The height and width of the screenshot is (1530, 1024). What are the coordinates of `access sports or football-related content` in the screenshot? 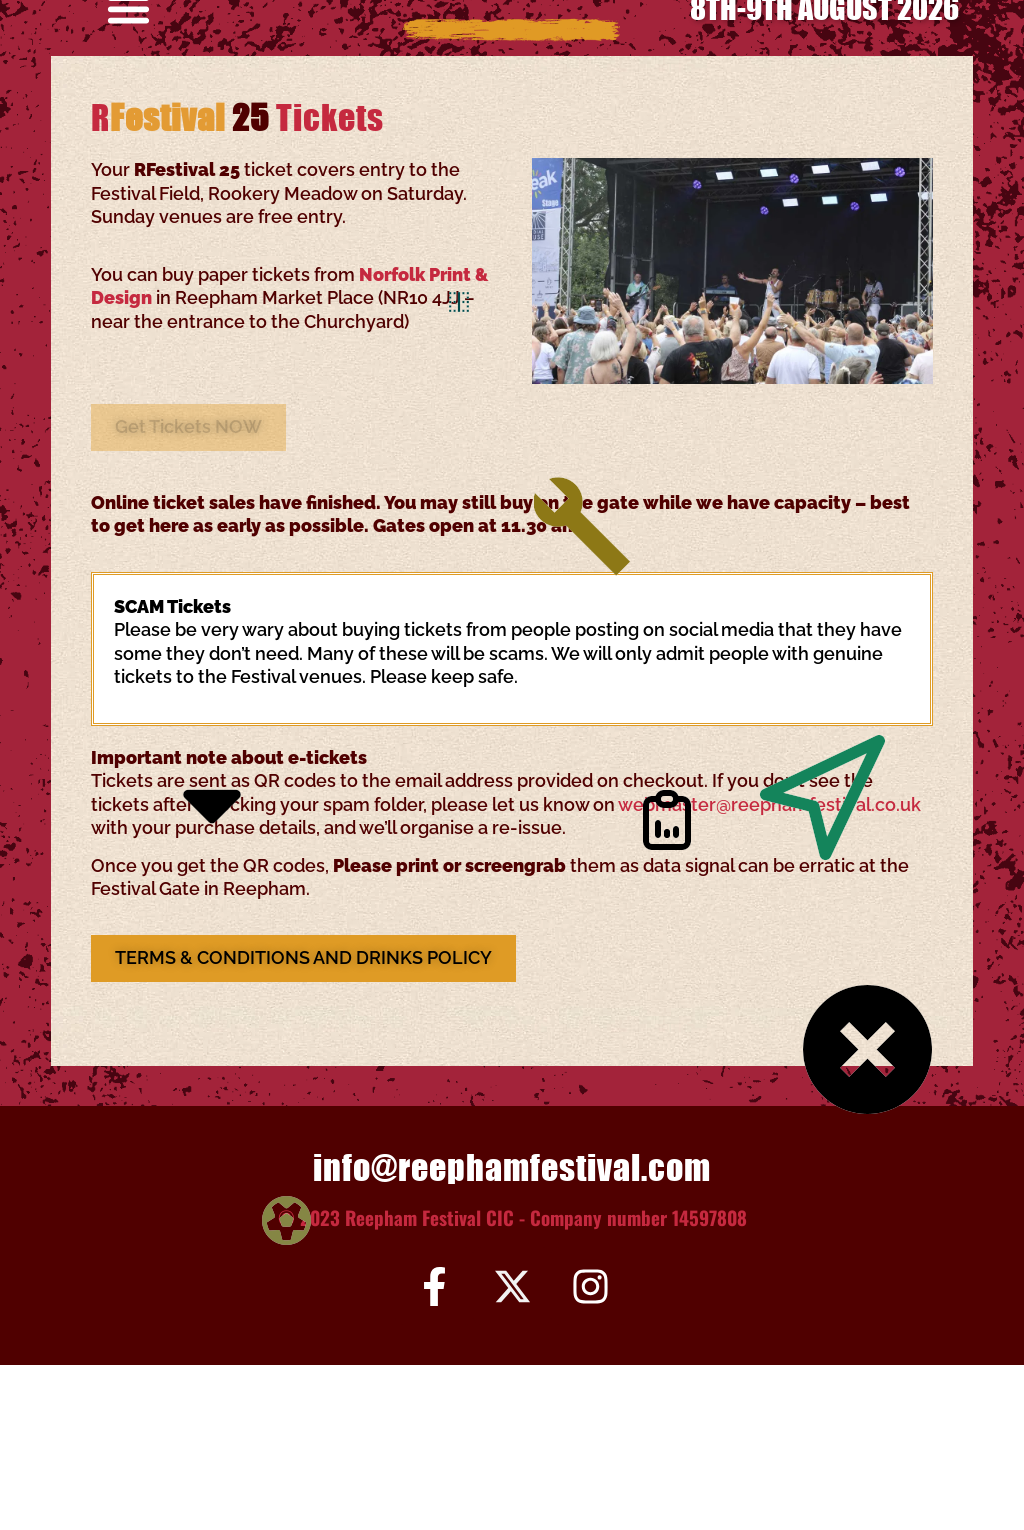 It's located at (286, 1220).